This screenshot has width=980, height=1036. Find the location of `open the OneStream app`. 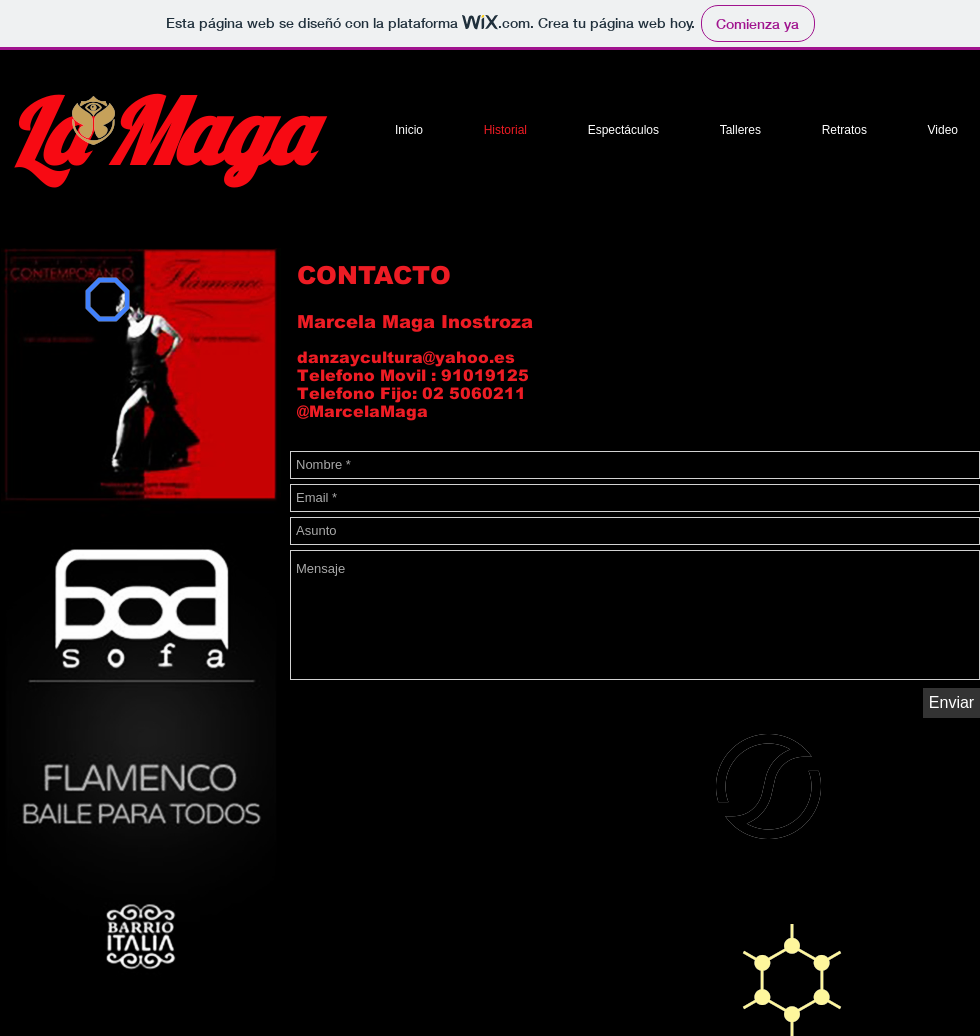

open the OneStream app is located at coordinates (768, 786).